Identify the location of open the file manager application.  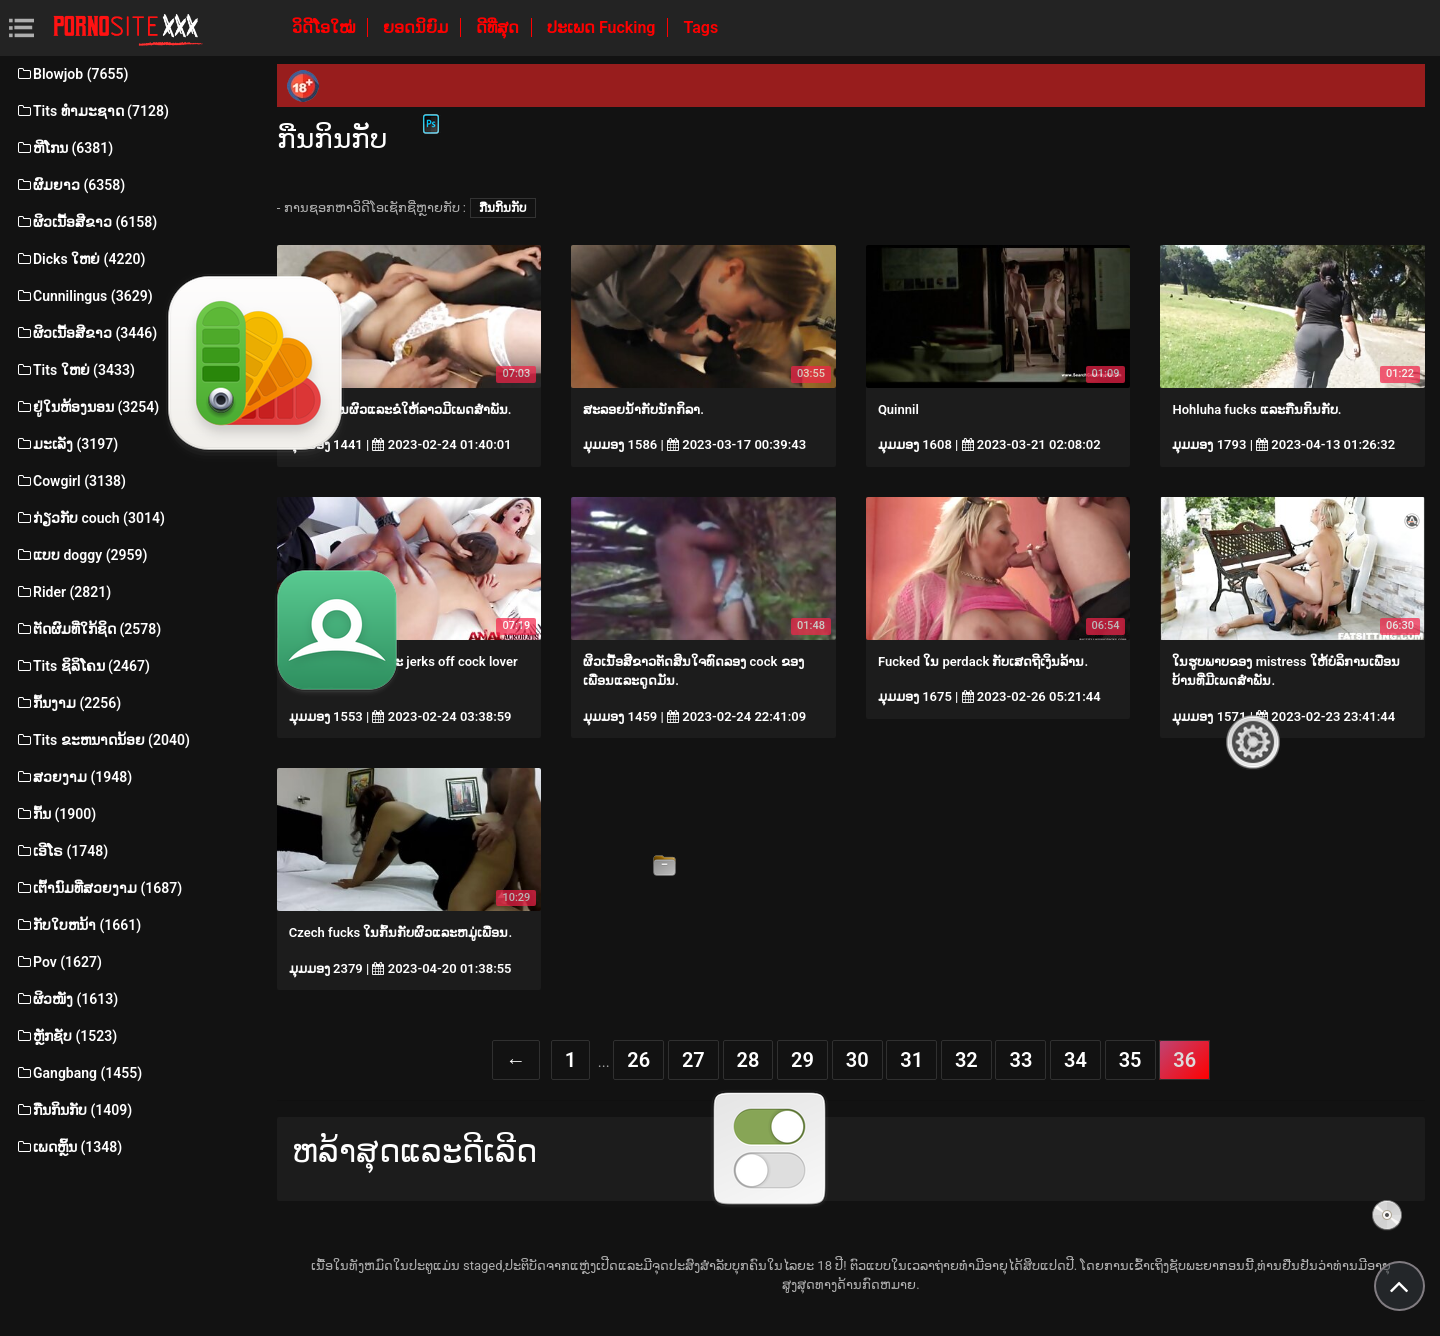
(664, 865).